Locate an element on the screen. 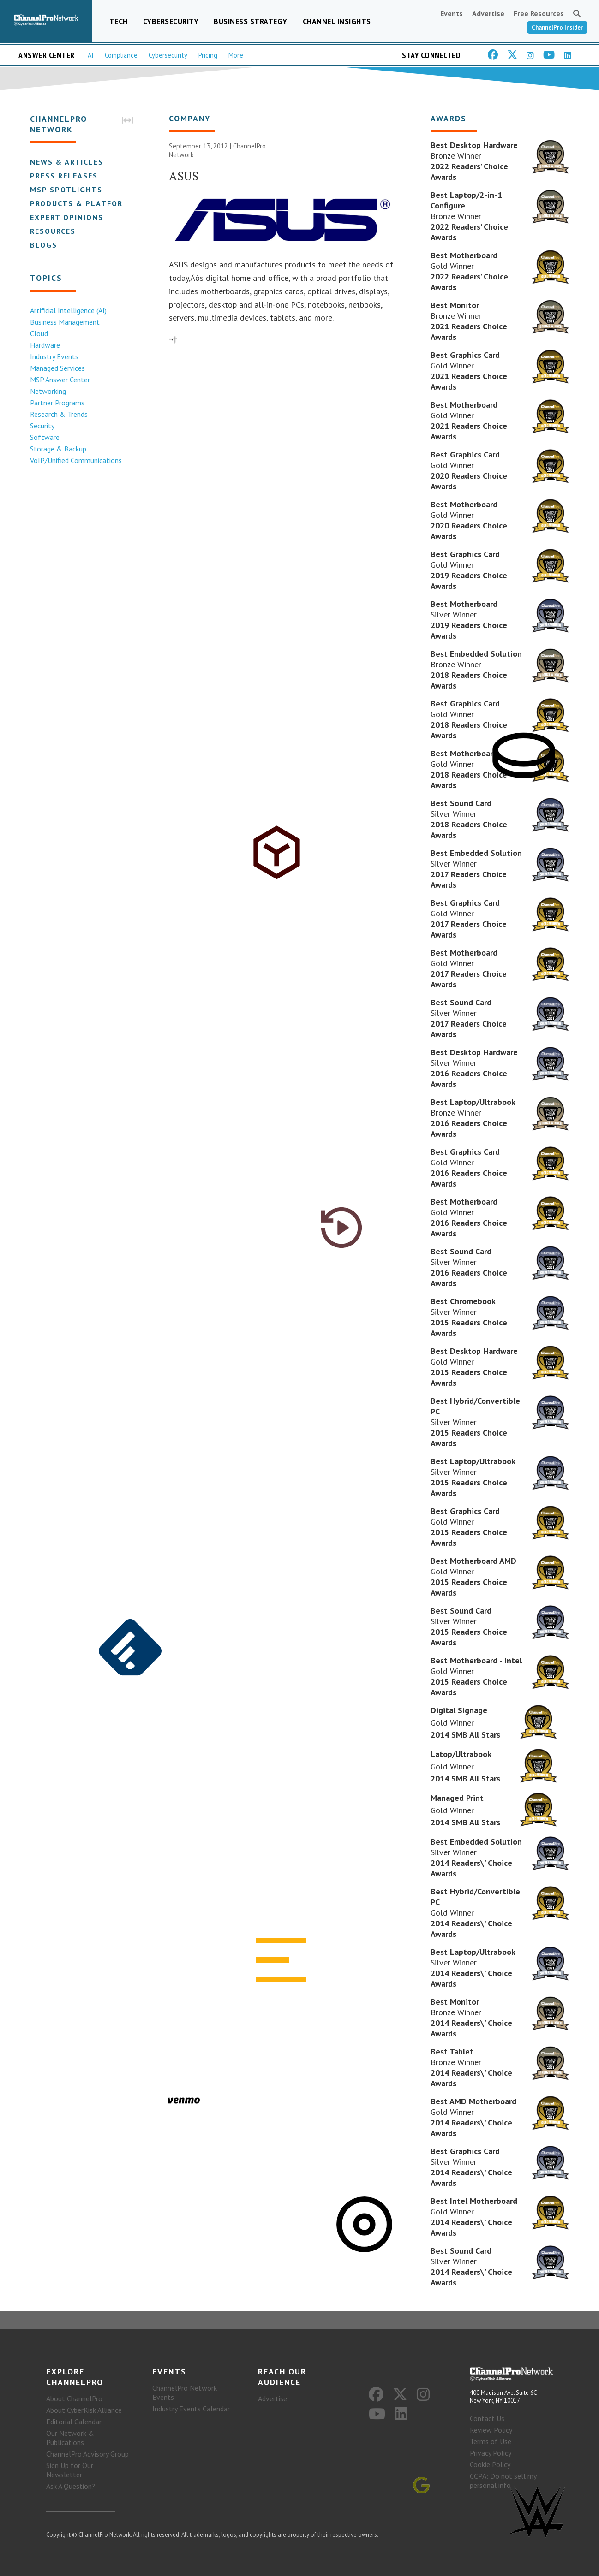 This screenshot has width=599, height=2576. WWE official logo is located at coordinates (537, 2511).